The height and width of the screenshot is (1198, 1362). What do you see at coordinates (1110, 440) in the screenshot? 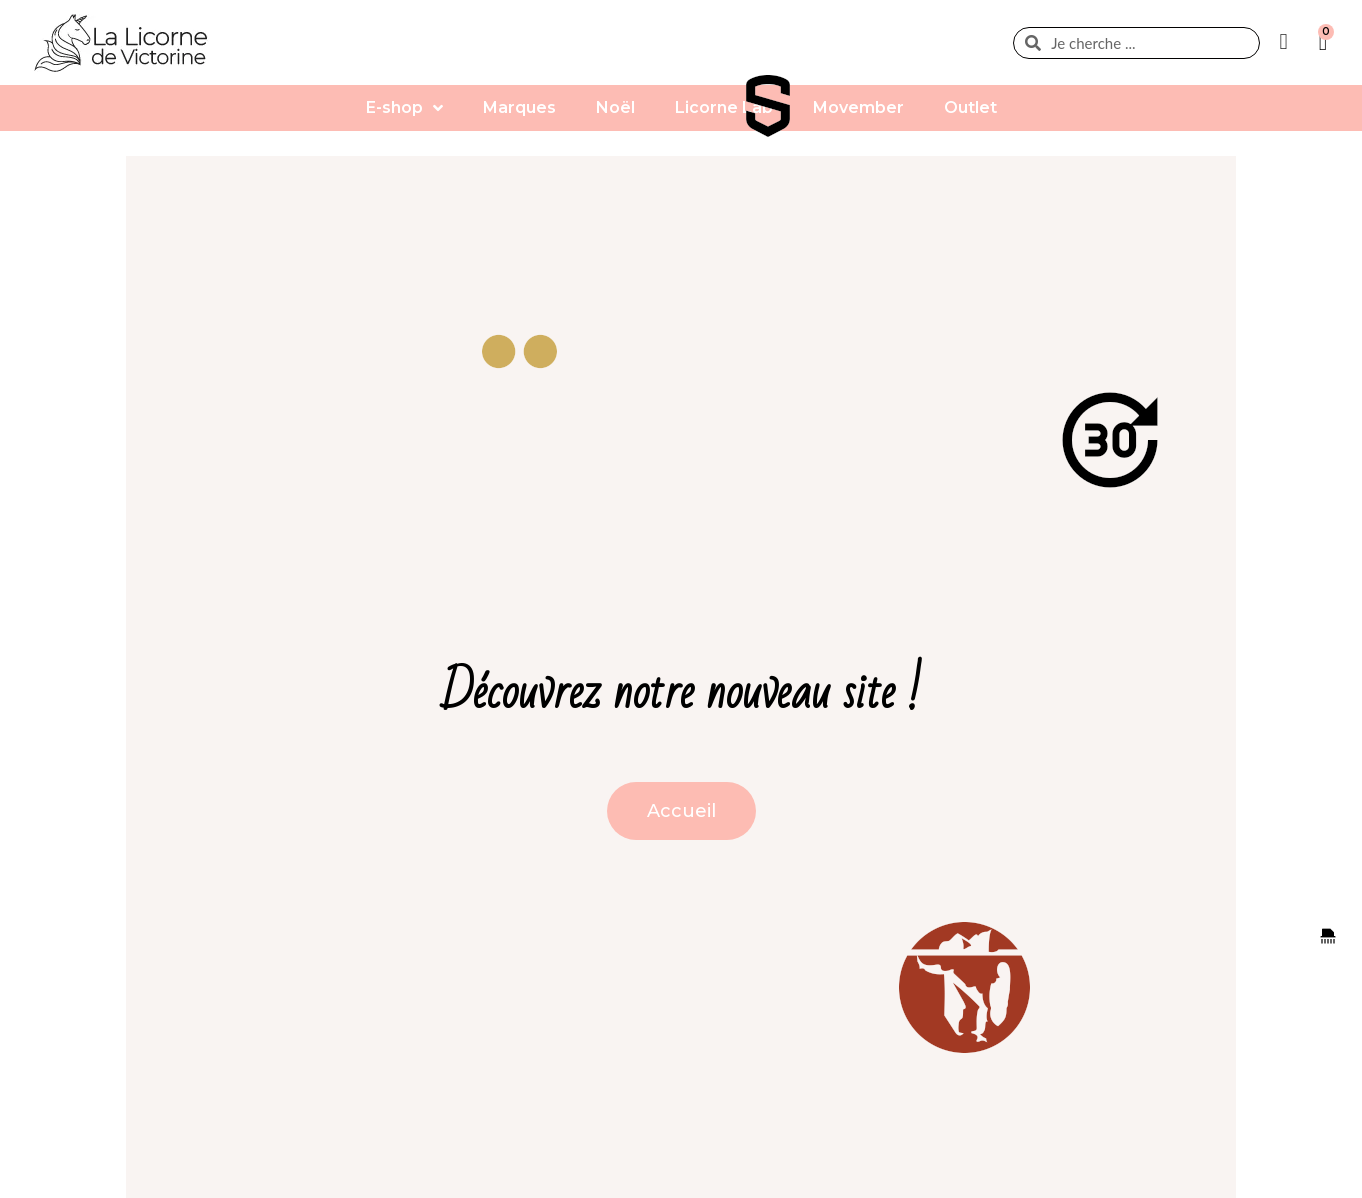
I see `skip forward 30 seconds` at bounding box center [1110, 440].